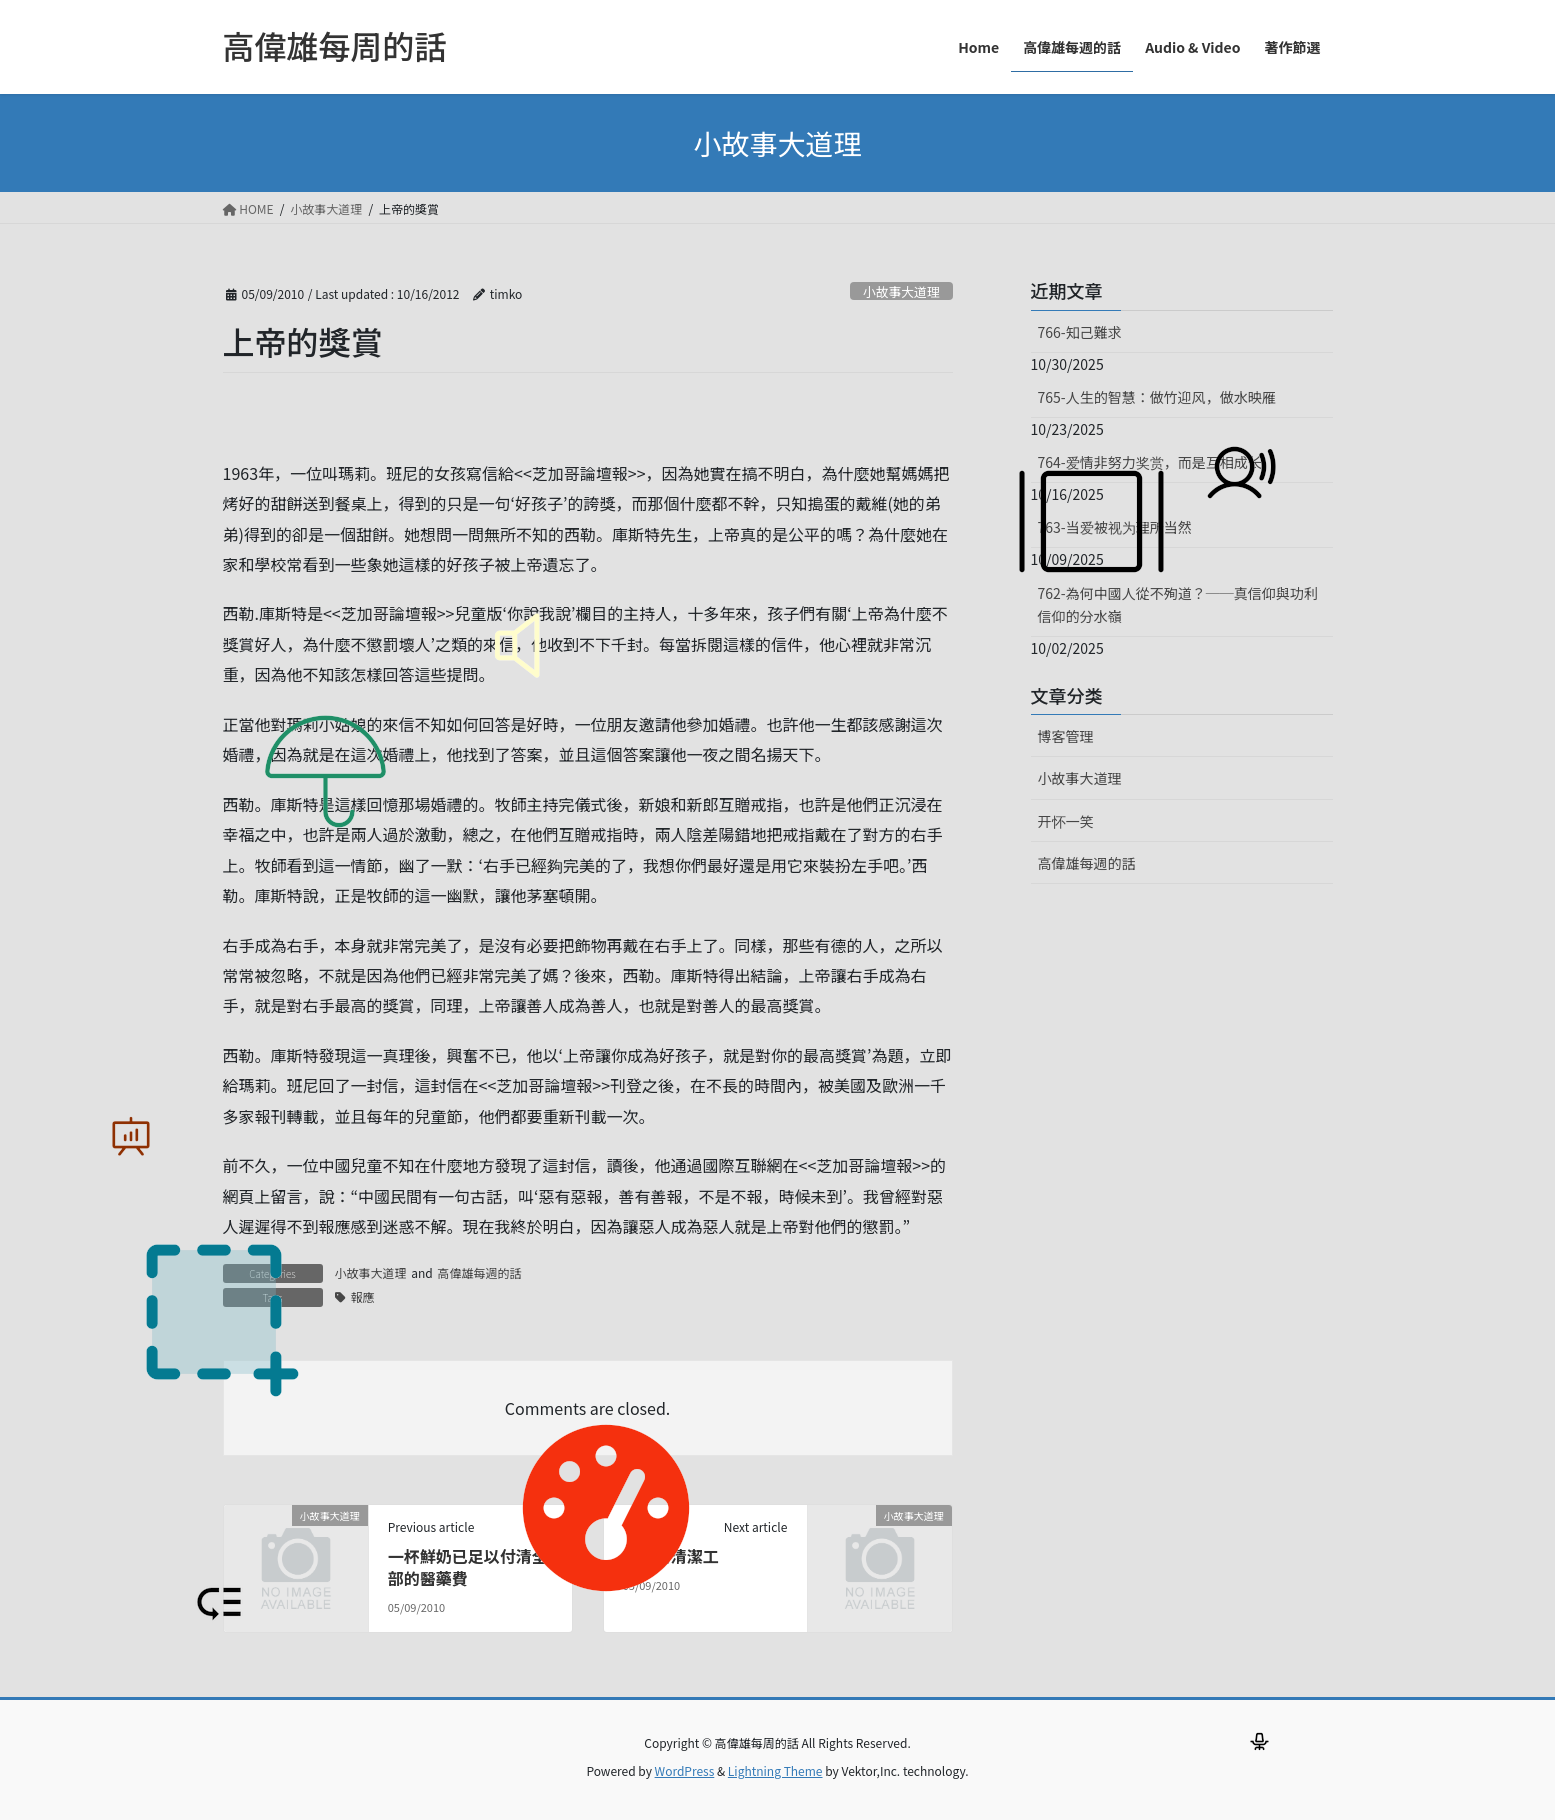 The height and width of the screenshot is (1820, 1555). What do you see at coordinates (1240, 472) in the screenshot?
I see `user is speaking or broadcasting audio` at bounding box center [1240, 472].